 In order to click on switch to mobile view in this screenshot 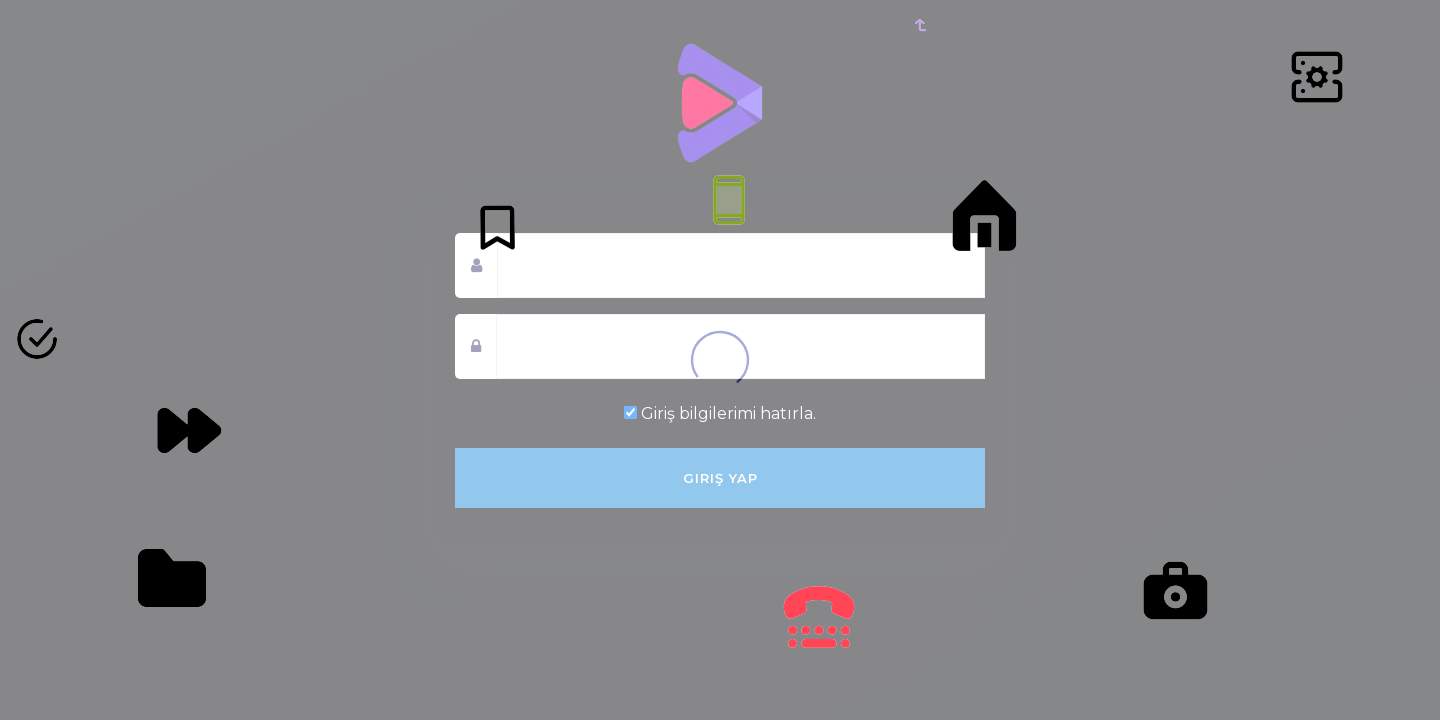, I will do `click(729, 200)`.